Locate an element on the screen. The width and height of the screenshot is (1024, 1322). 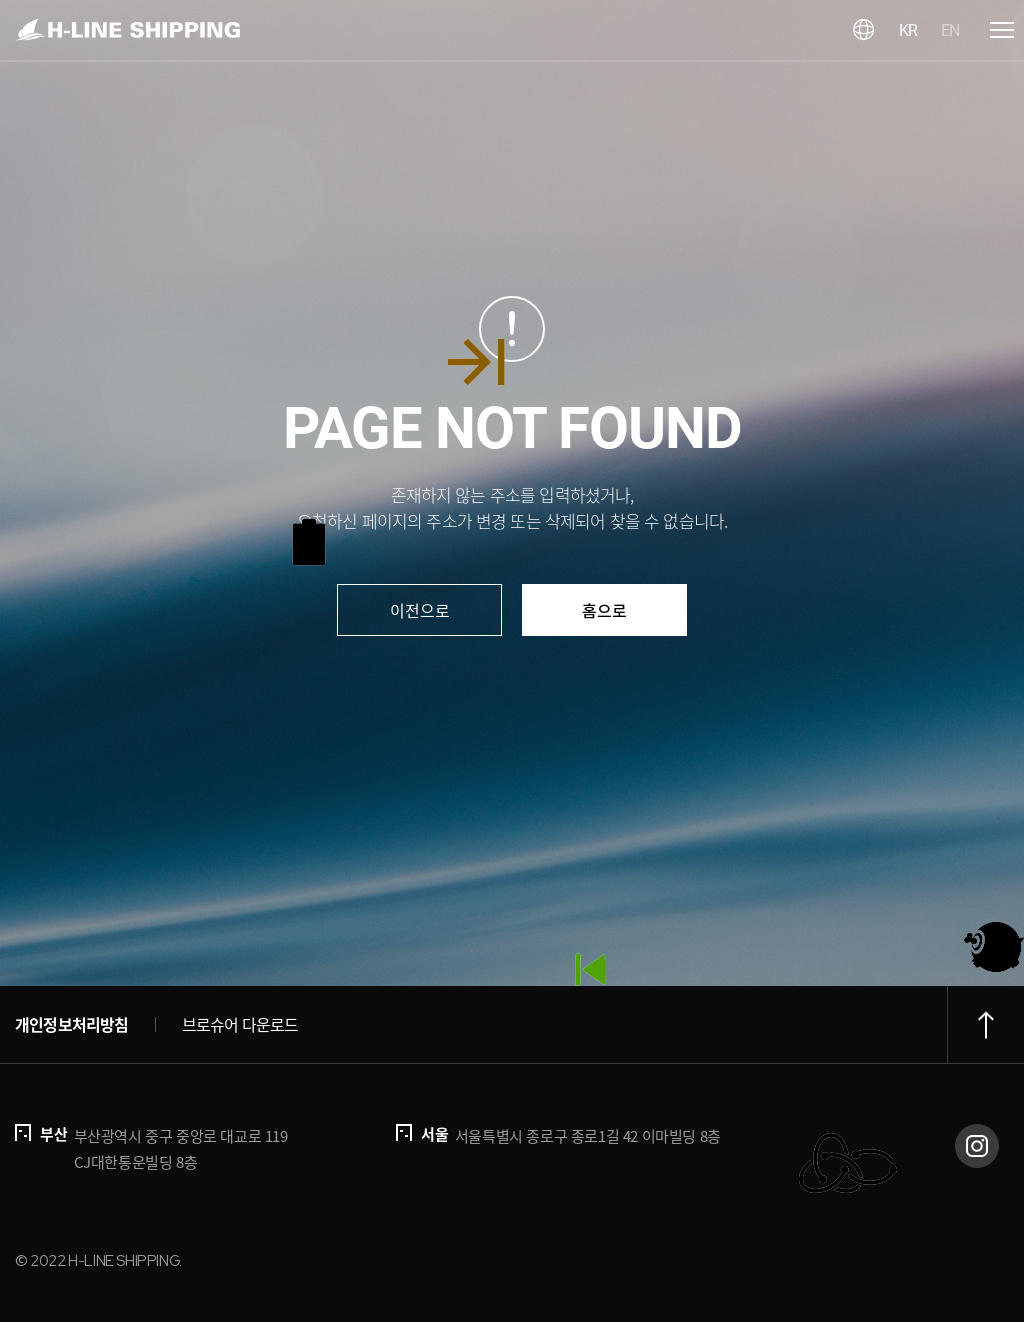
redux-saga library logo is located at coordinates (848, 1163).